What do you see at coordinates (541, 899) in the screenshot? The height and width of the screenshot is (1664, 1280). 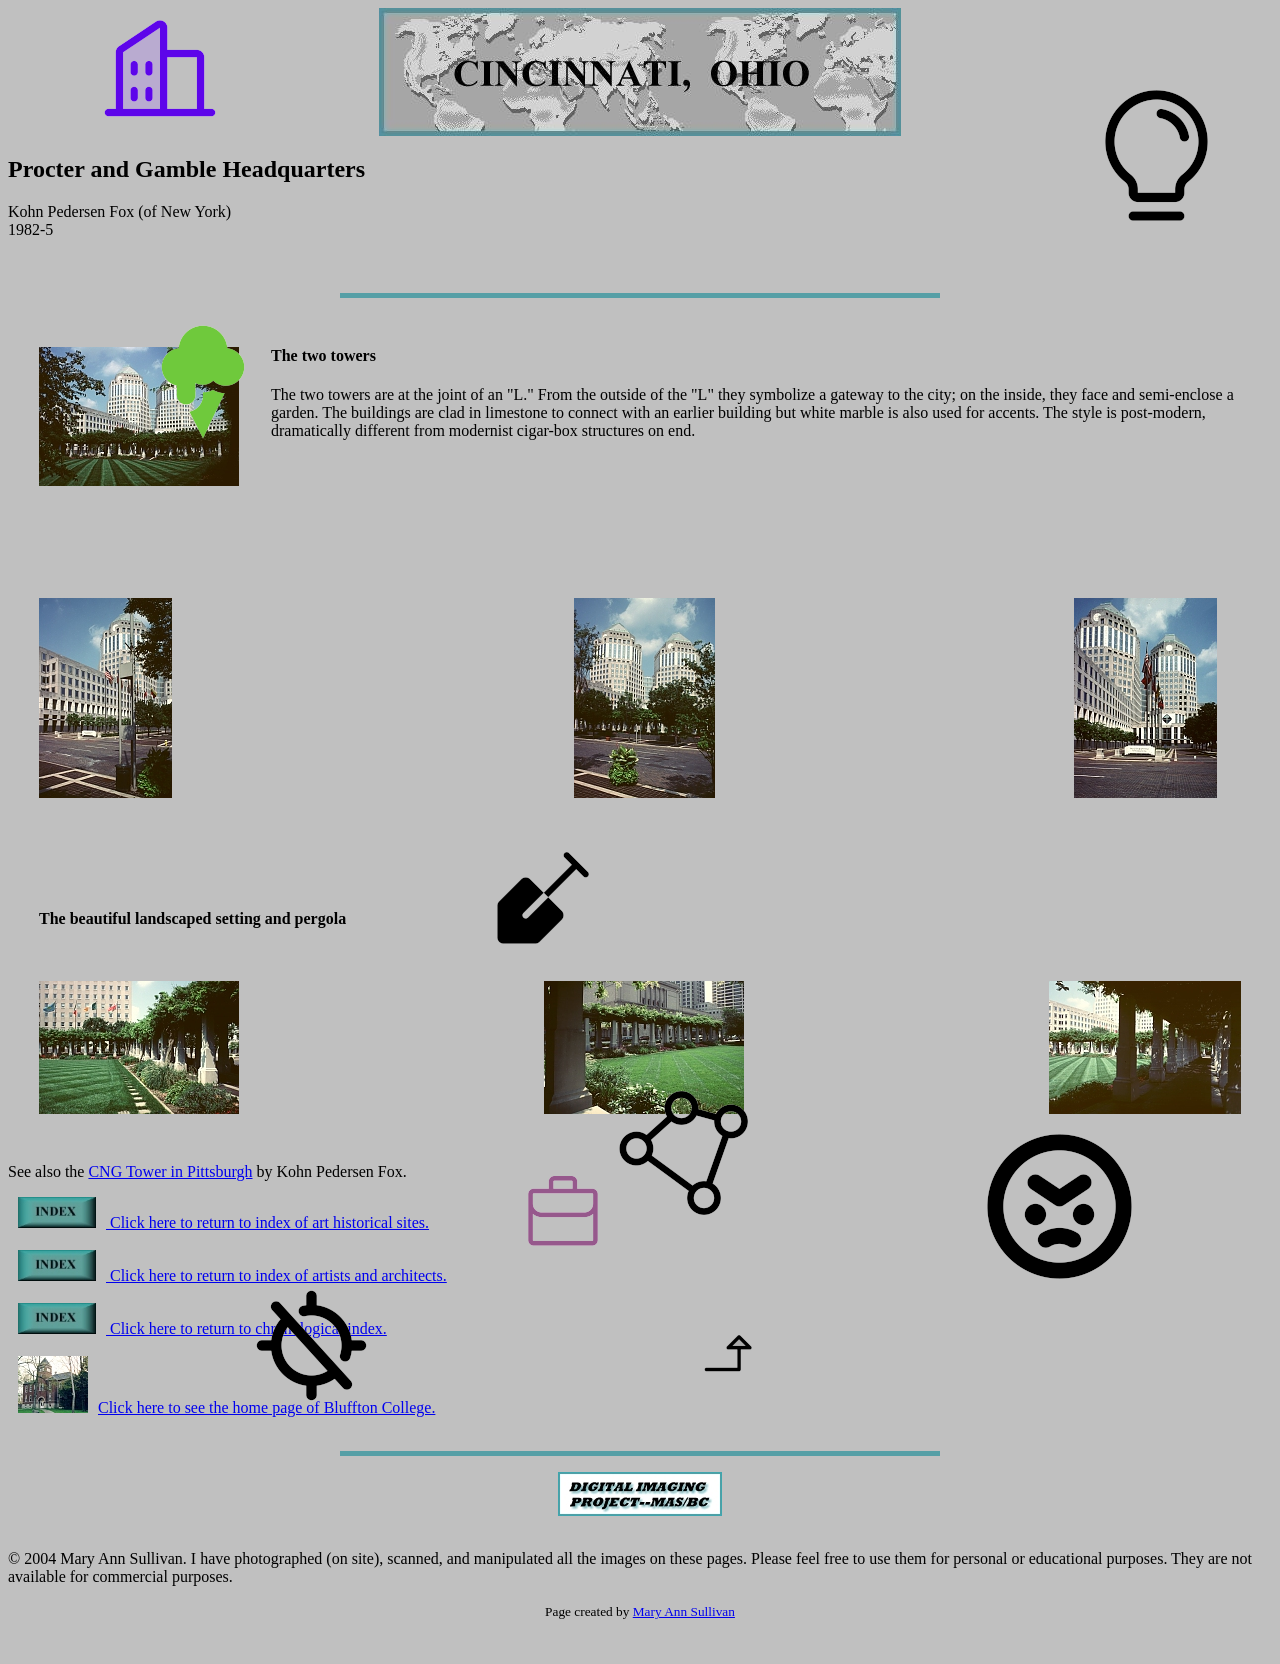 I see `gardening or landscaping tools` at bounding box center [541, 899].